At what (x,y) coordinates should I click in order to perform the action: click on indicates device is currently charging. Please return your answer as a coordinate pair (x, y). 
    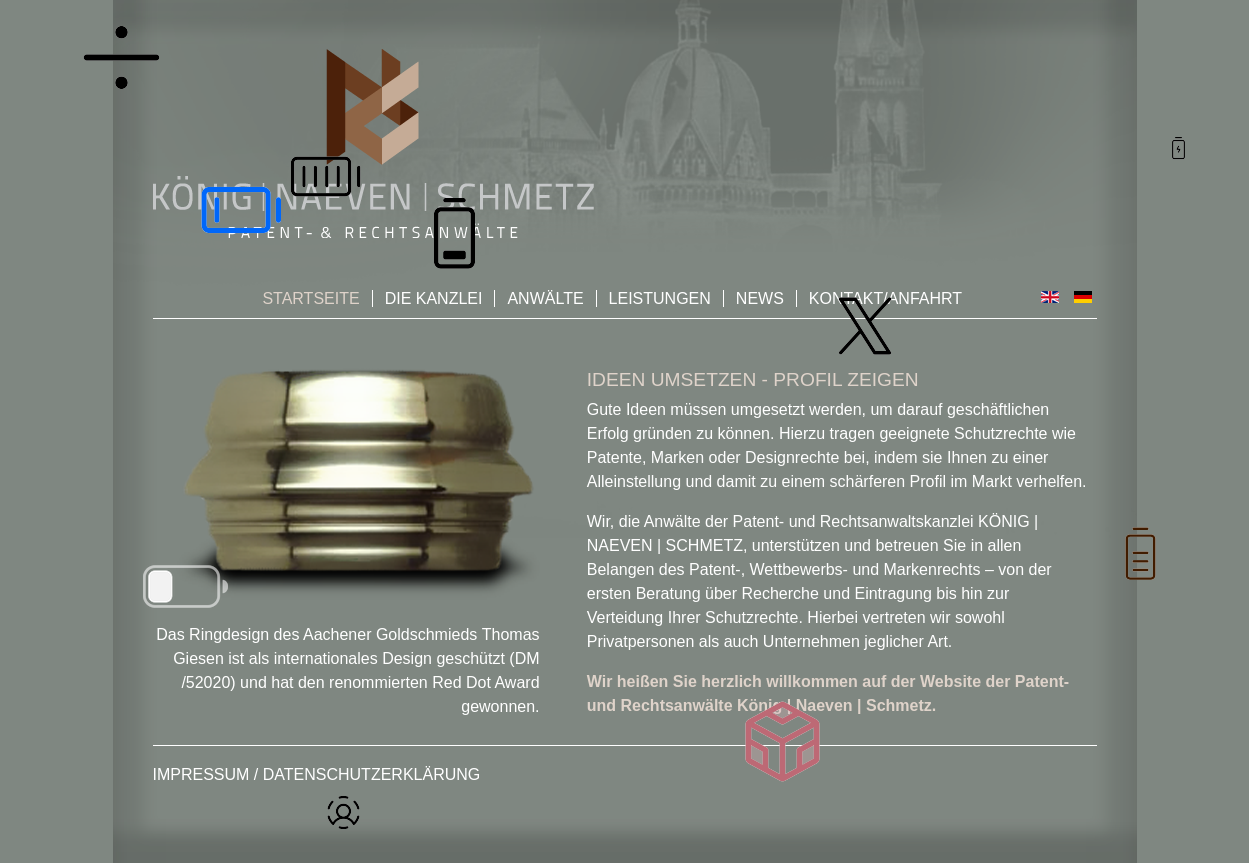
    Looking at the image, I should click on (1178, 148).